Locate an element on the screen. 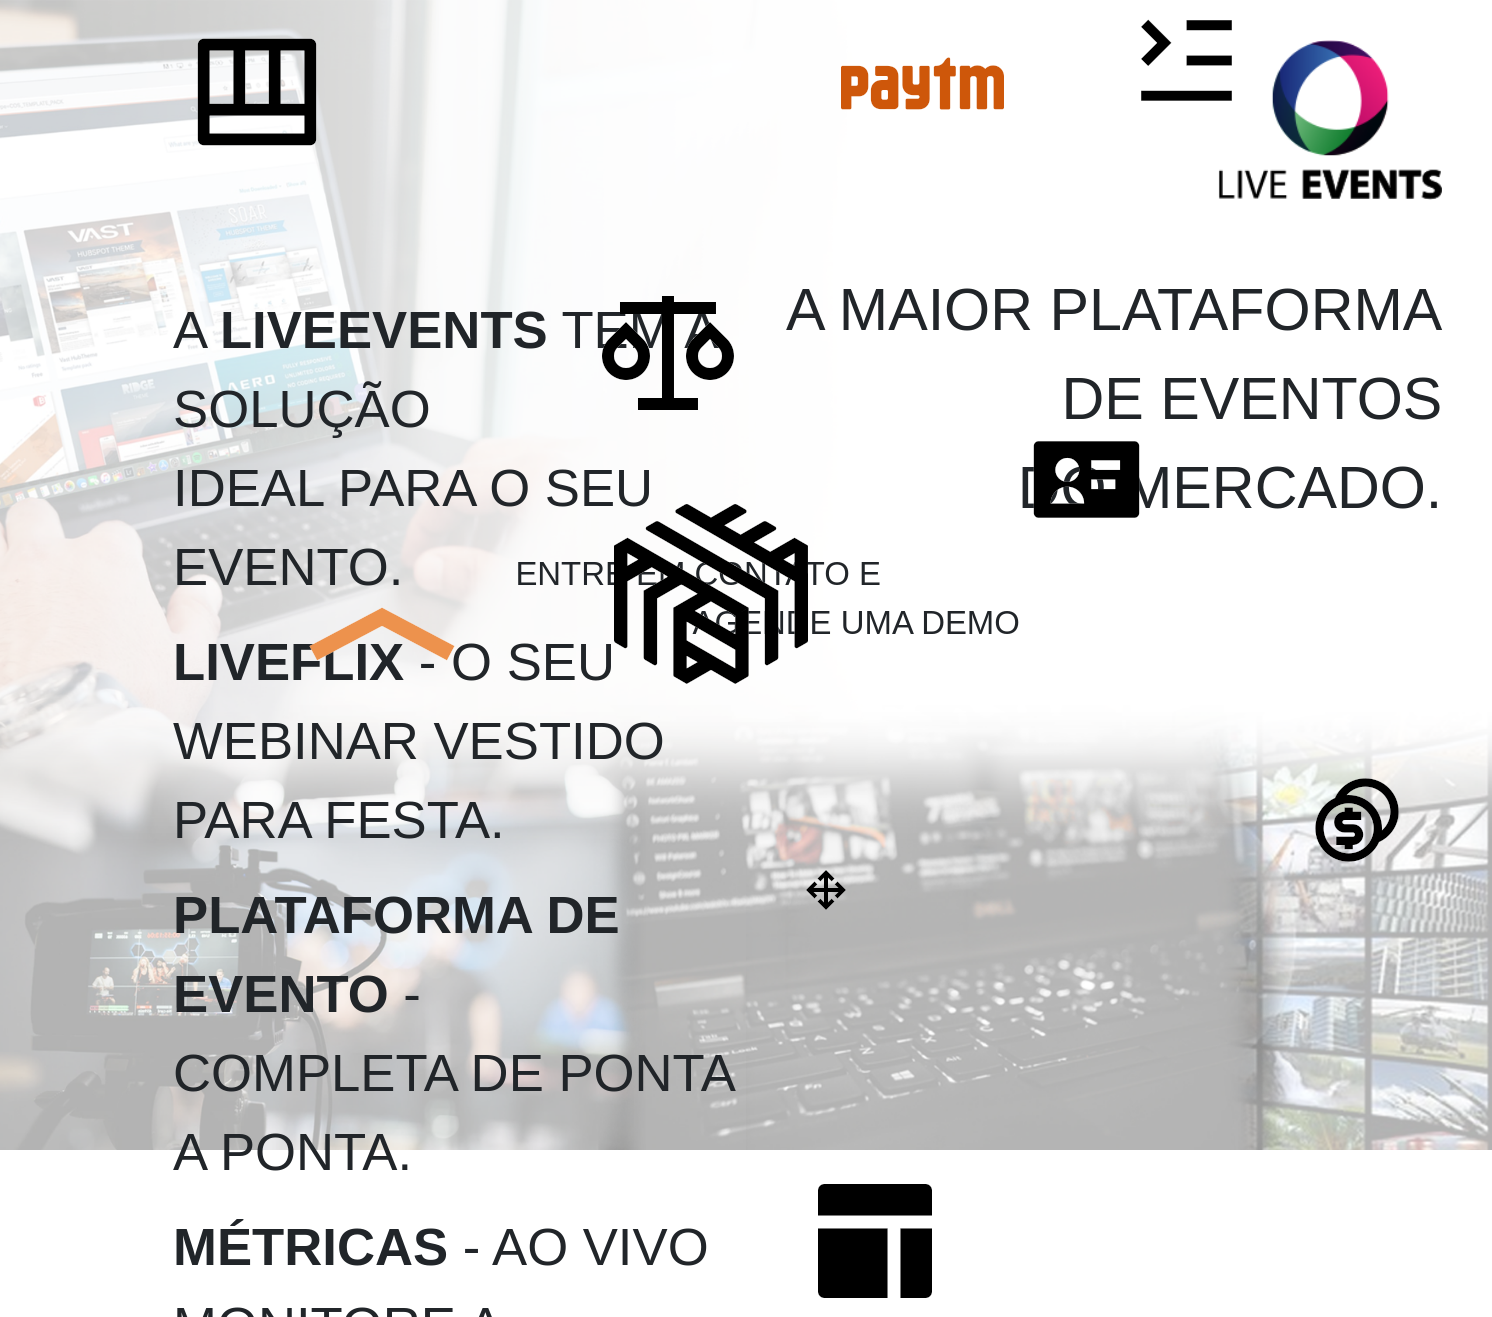 The image size is (1492, 1317). view your coin balance or currency is located at coordinates (1357, 820).